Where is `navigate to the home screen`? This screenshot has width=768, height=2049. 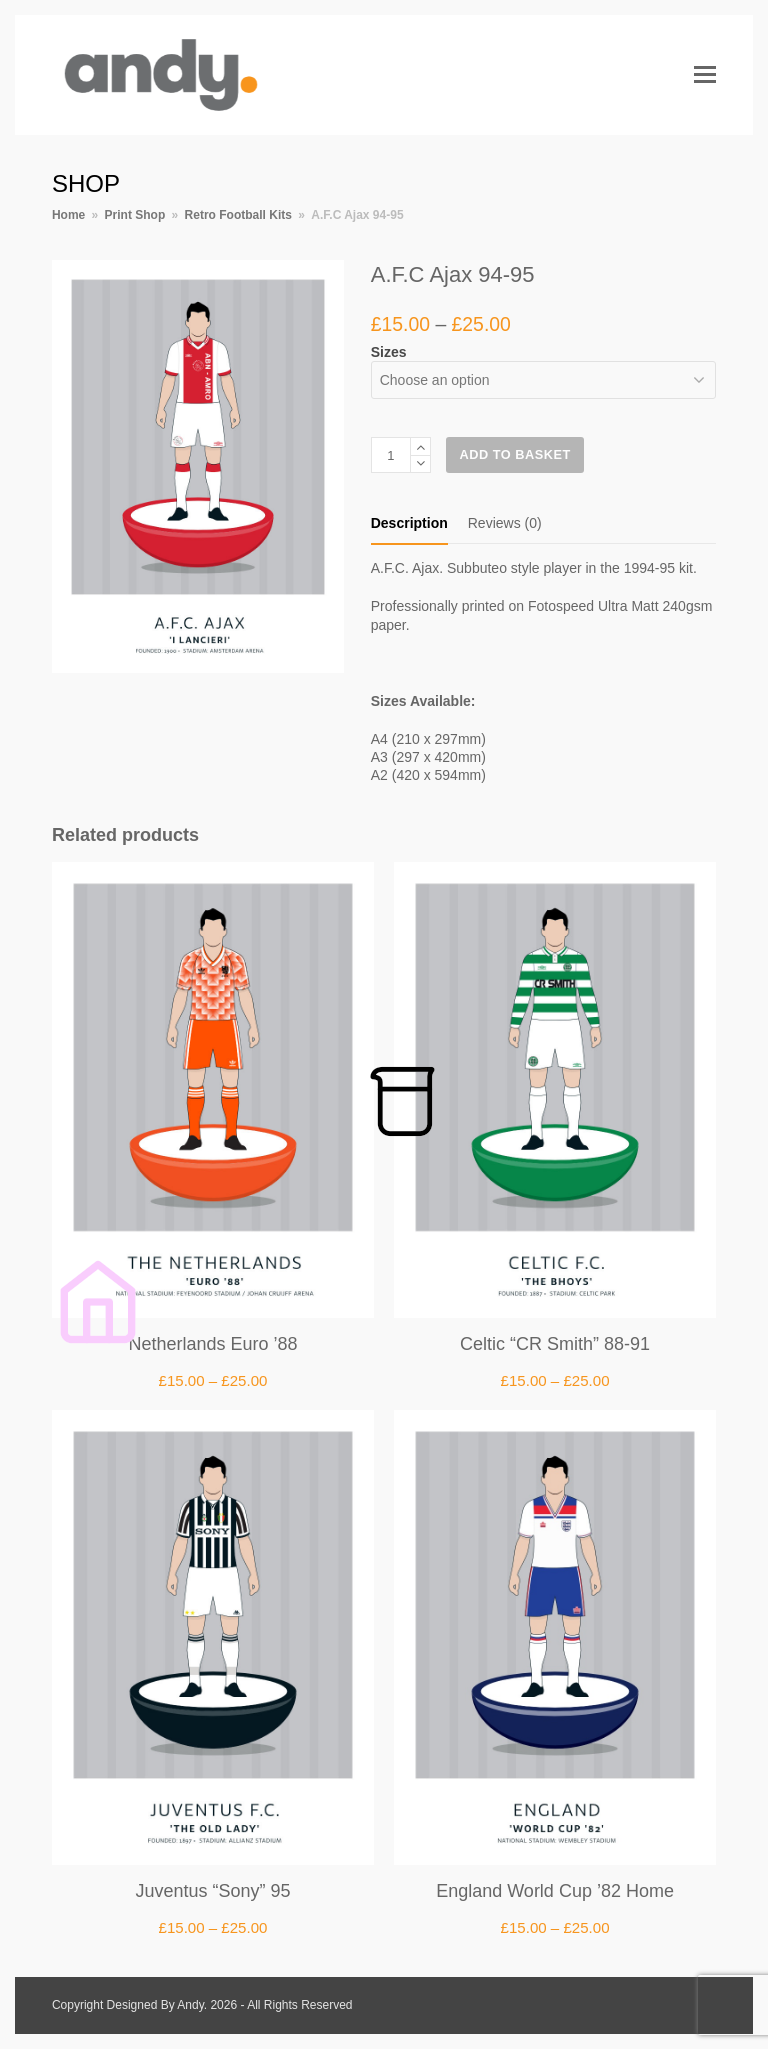
navigate to the home screen is located at coordinates (98, 1302).